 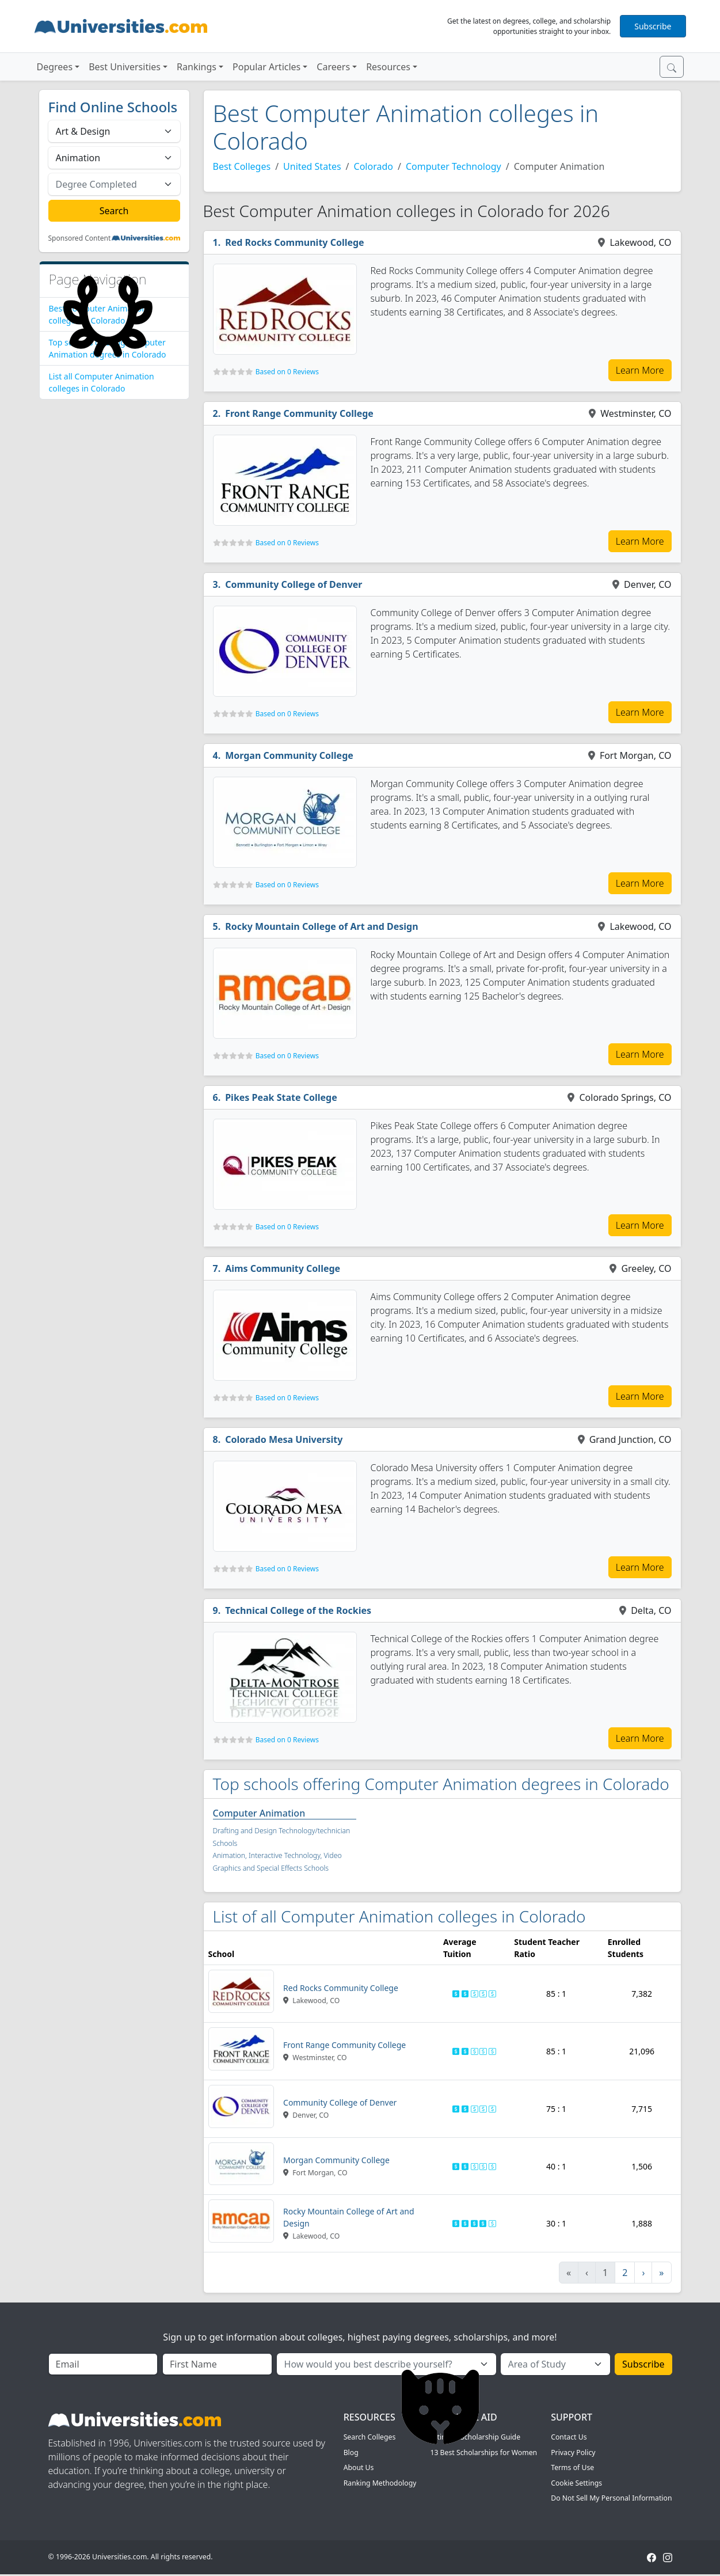 I want to click on view achievements or awards, so click(x=108, y=316).